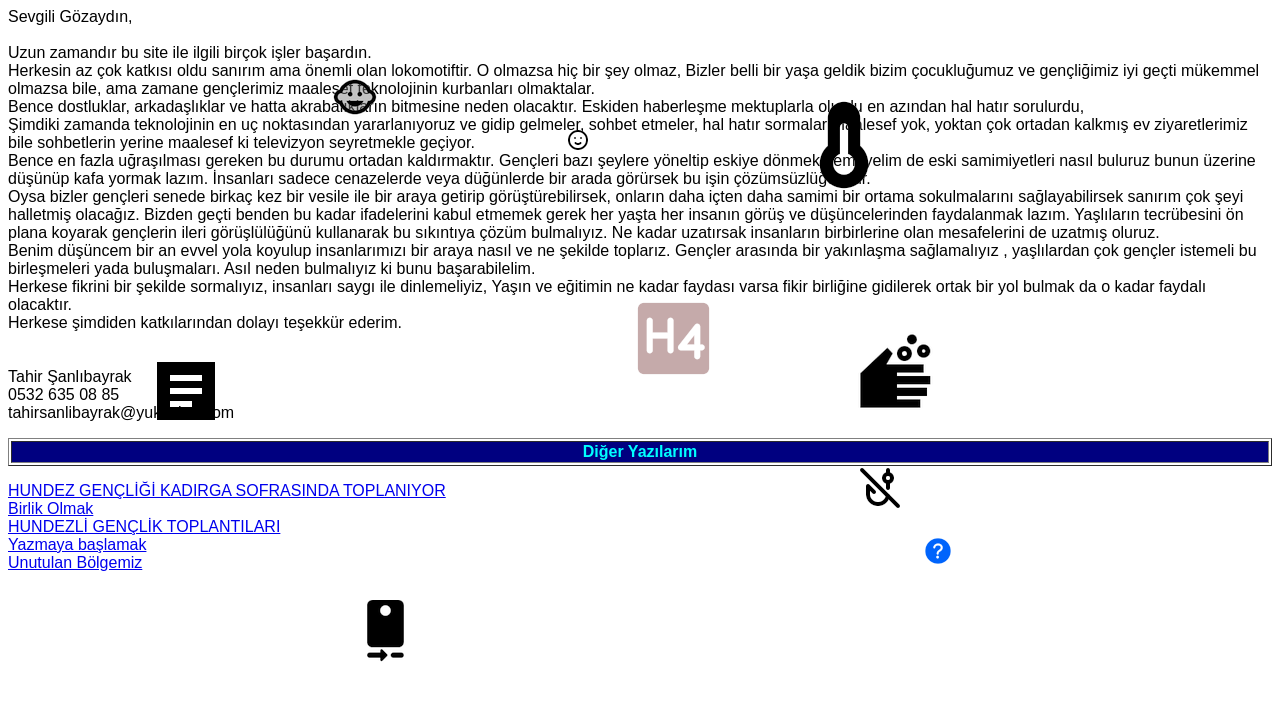  What do you see at coordinates (355, 97) in the screenshot?
I see `access child-friendly or kids mode settings` at bounding box center [355, 97].